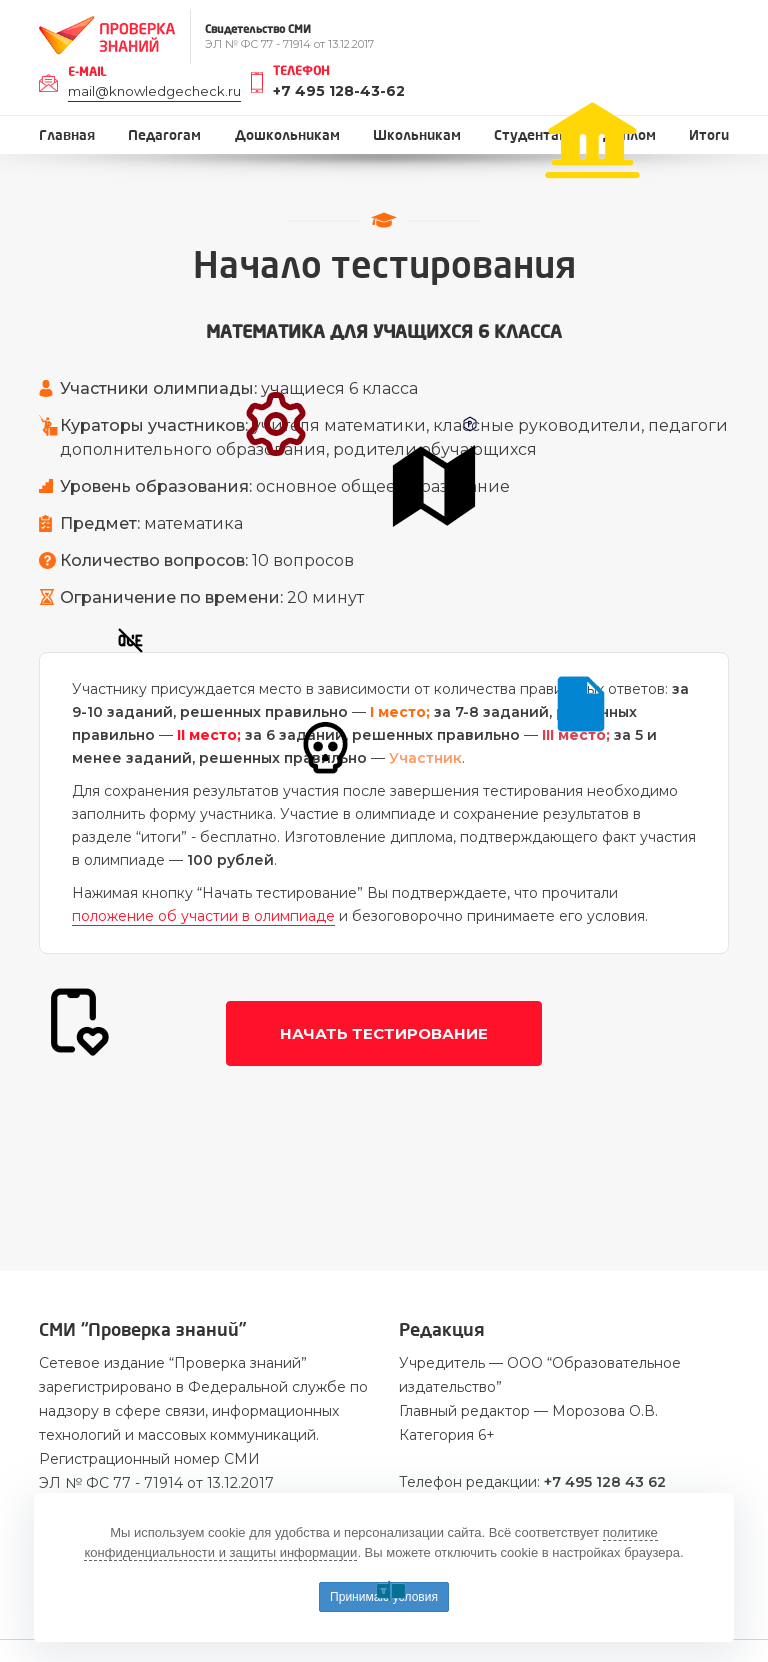 The width and height of the screenshot is (768, 1662). What do you see at coordinates (470, 424) in the screenshot?
I see `indicates parking available or parking location` at bounding box center [470, 424].